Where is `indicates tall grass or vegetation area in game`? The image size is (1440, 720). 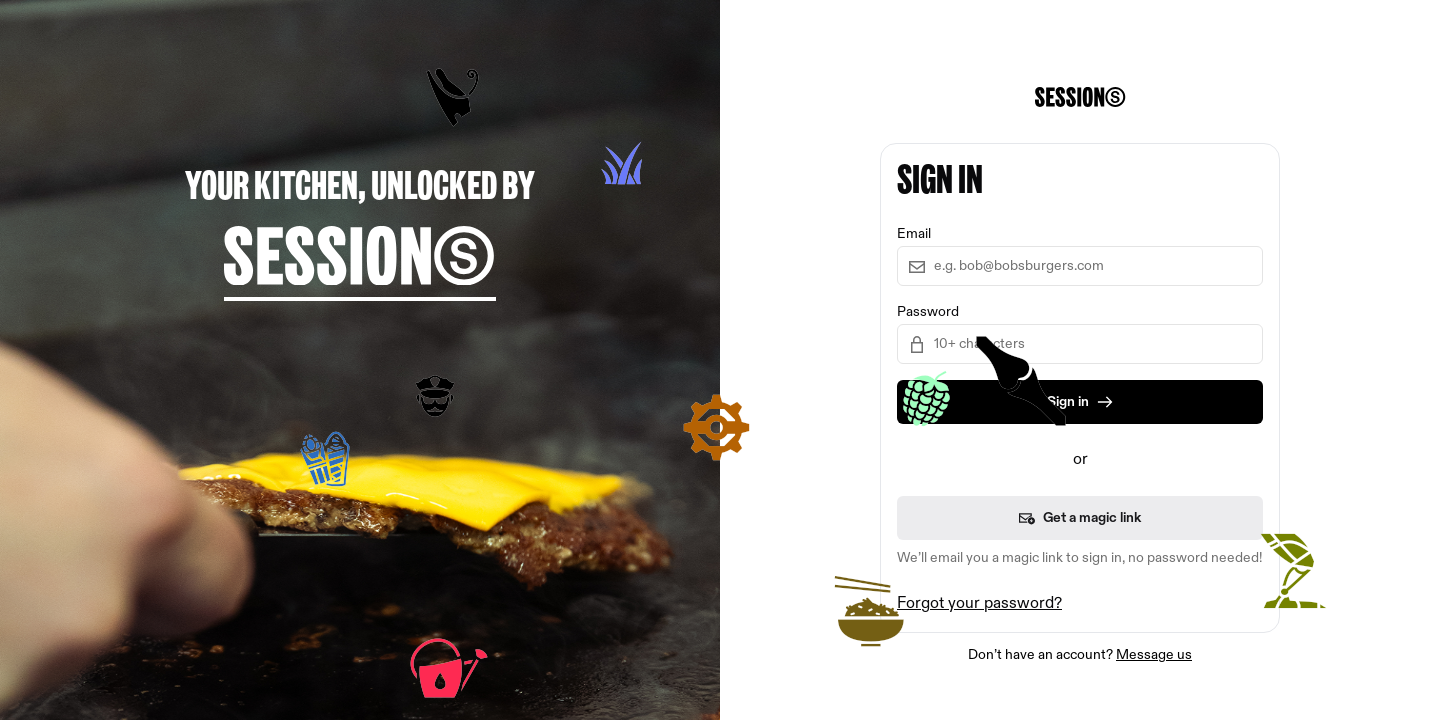
indicates tall grass or vegetation area in game is located at coordinates (622, 162).